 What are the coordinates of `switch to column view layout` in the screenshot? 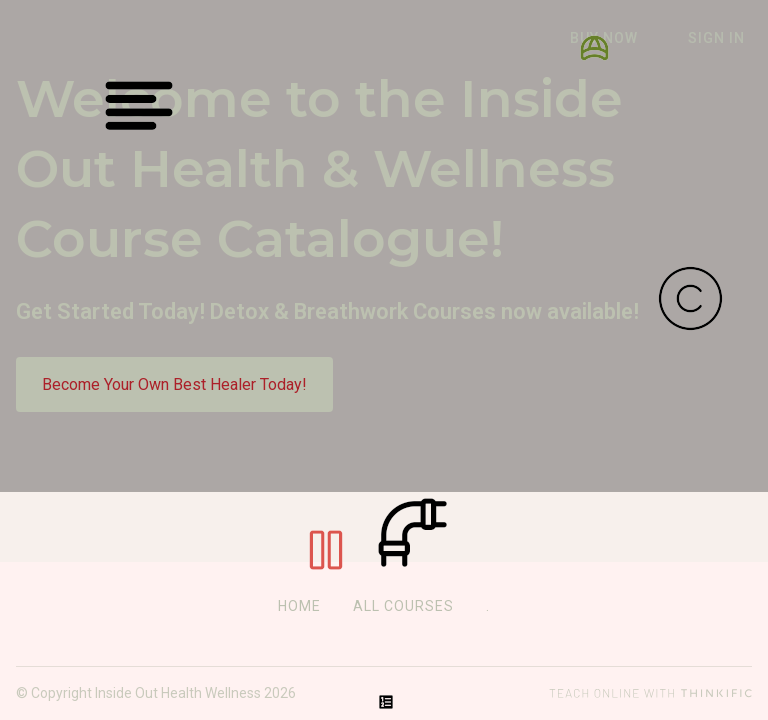 It's located at (326, 550).